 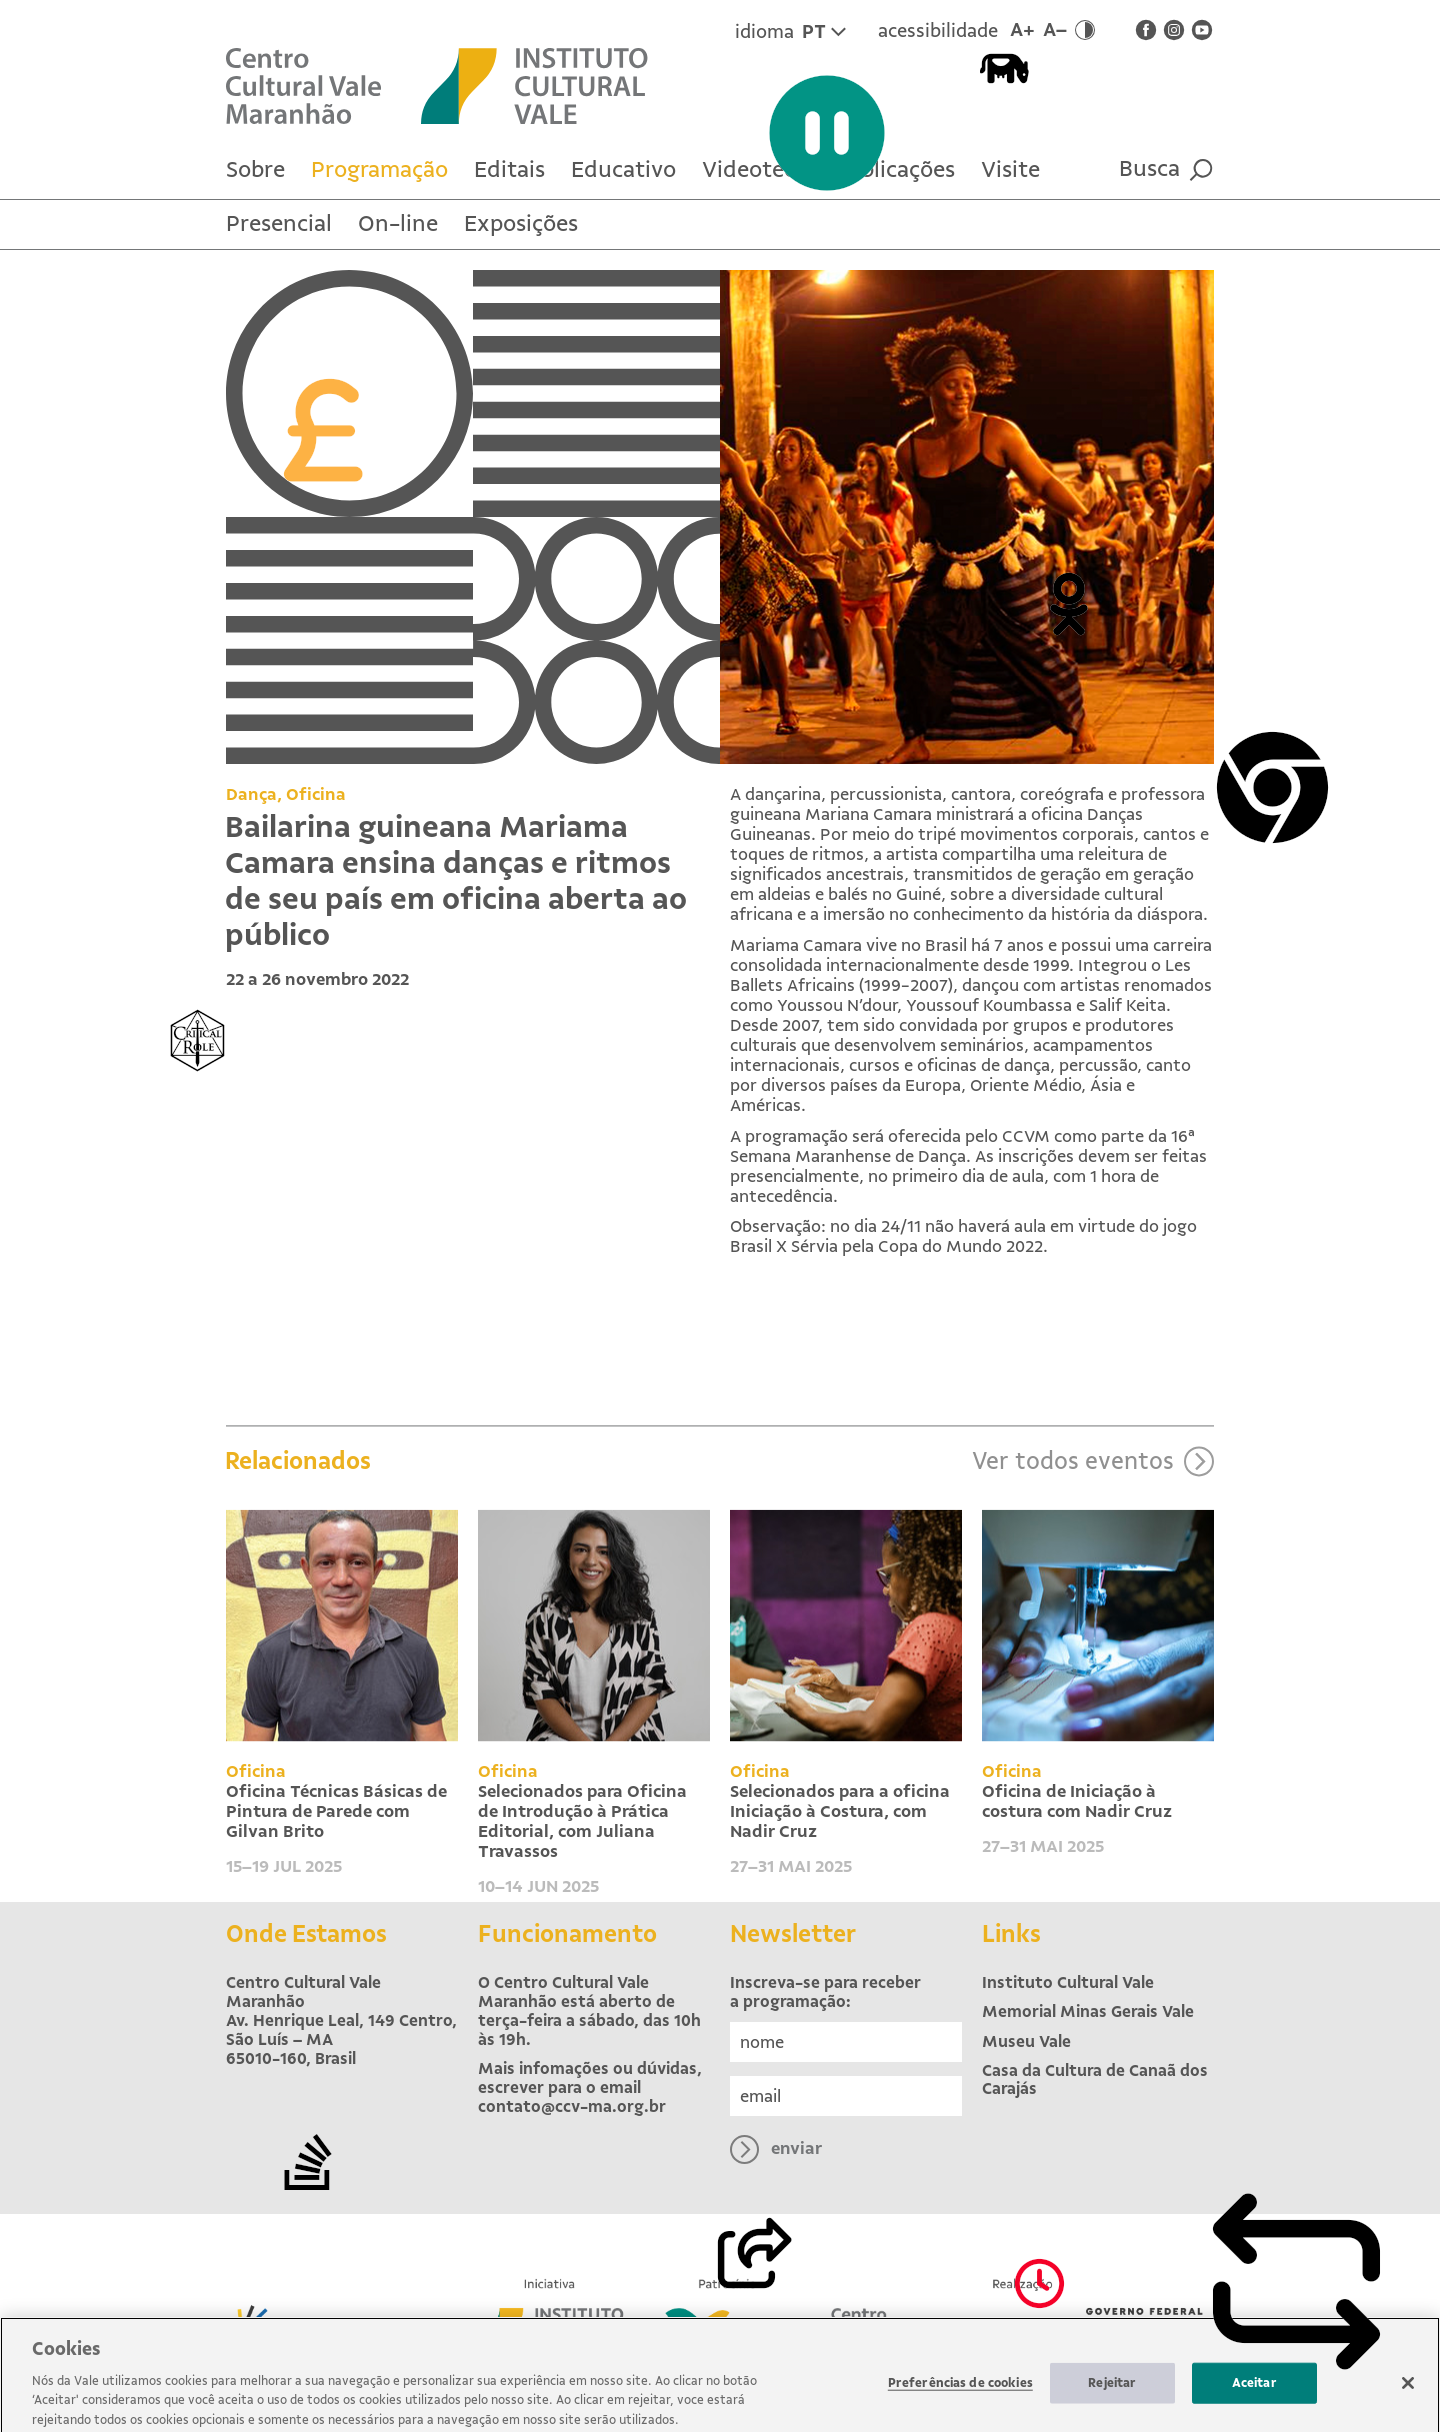 What do you see at coordinates (1272, 787) in the screenshot?
I see `open google chrome browser` at bounding box center [1272, 787].